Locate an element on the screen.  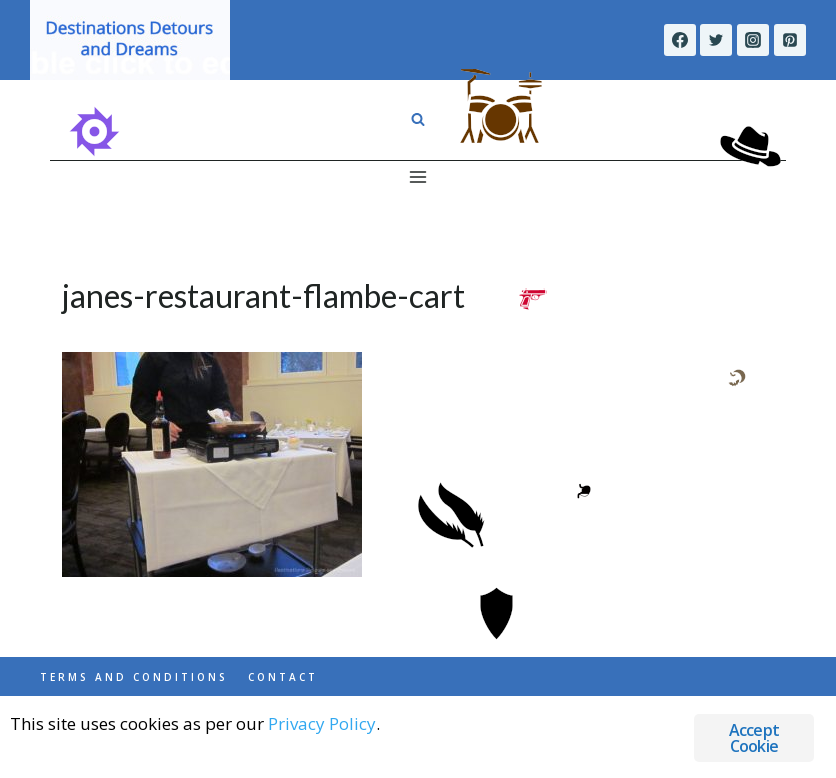
toggle night mode or dark theme is located at coordinates (737, 378).